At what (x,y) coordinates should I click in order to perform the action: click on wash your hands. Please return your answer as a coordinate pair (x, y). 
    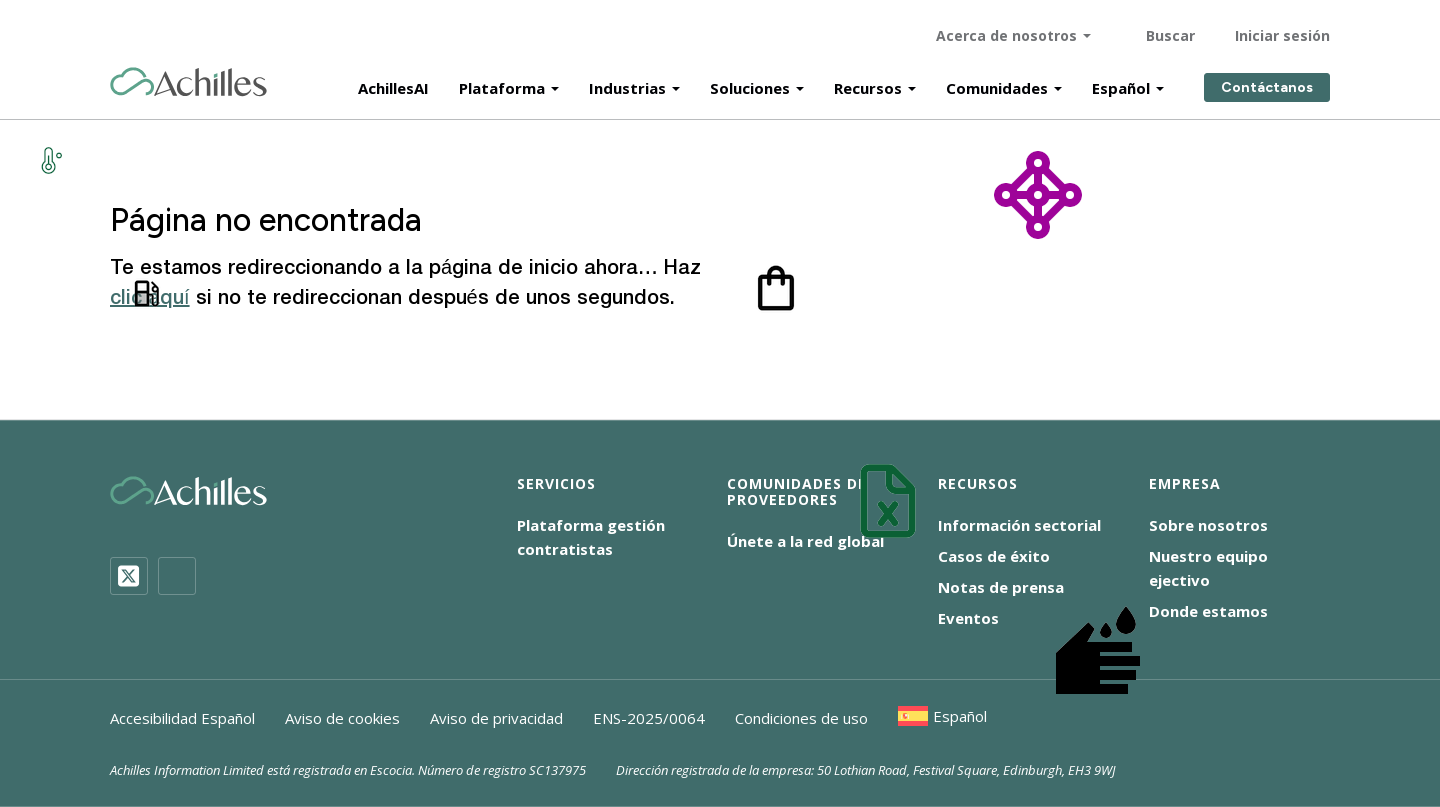
    Looking at the image, I should click on (1100, 650).